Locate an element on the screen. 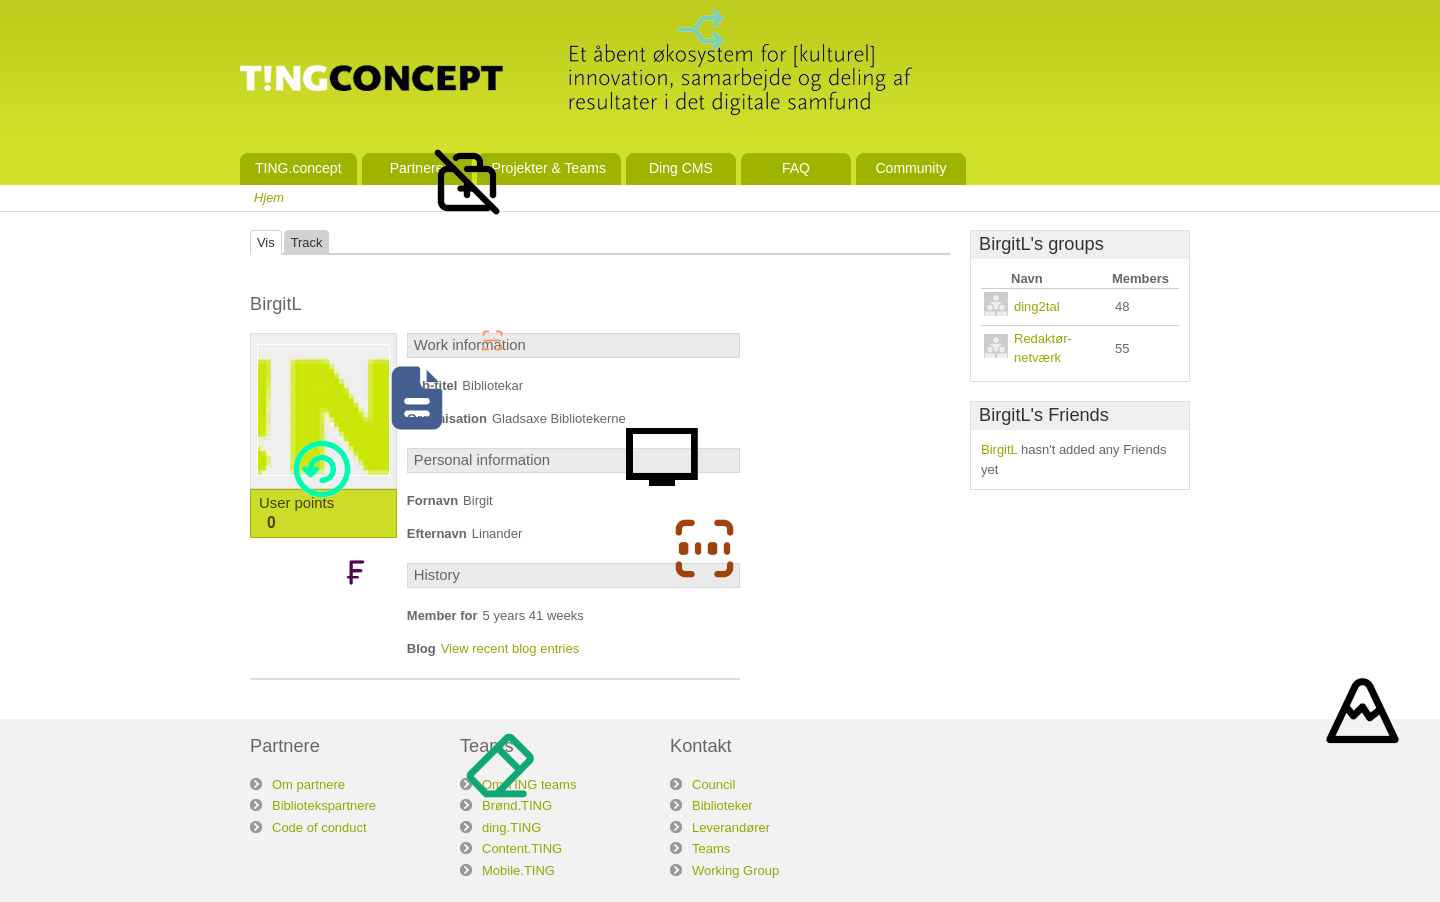  first aid or medical services unavailable is located at coordinates (467, 182).